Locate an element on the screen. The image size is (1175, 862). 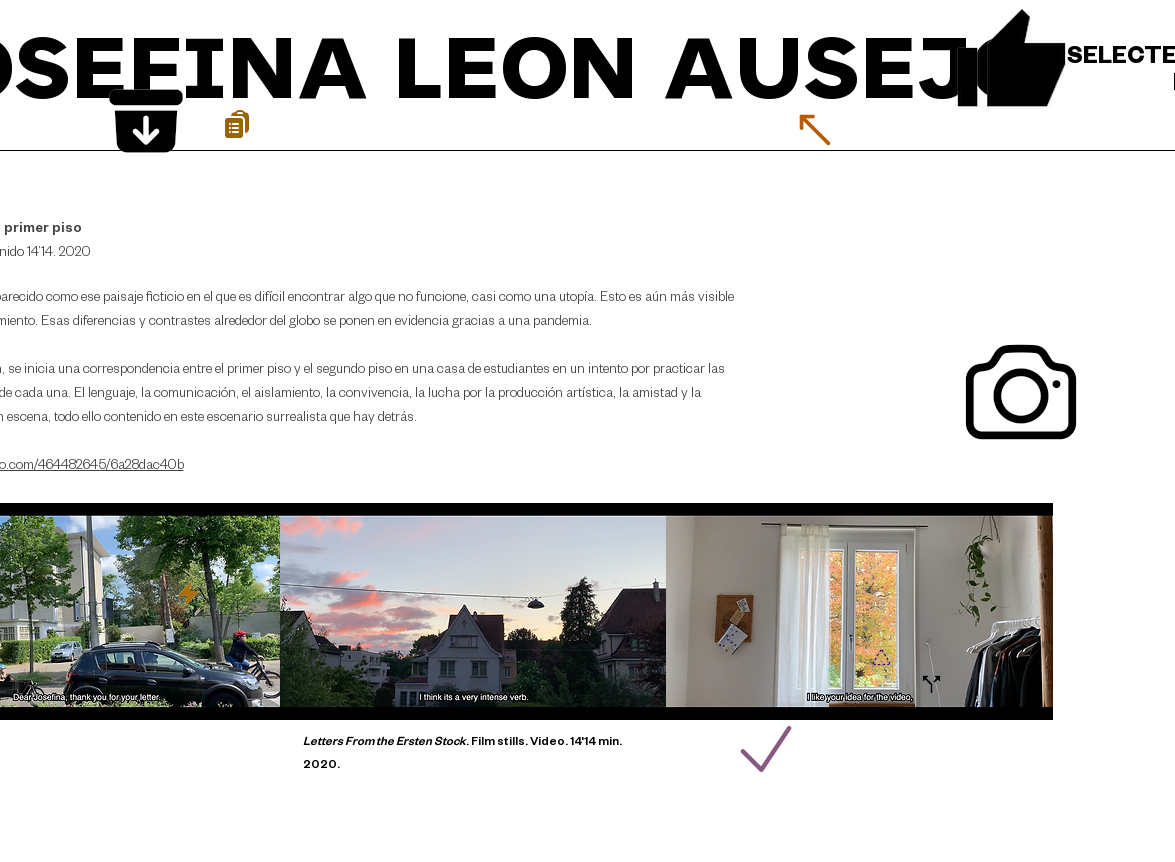
take a photo is located at coordinates (1021, 392).